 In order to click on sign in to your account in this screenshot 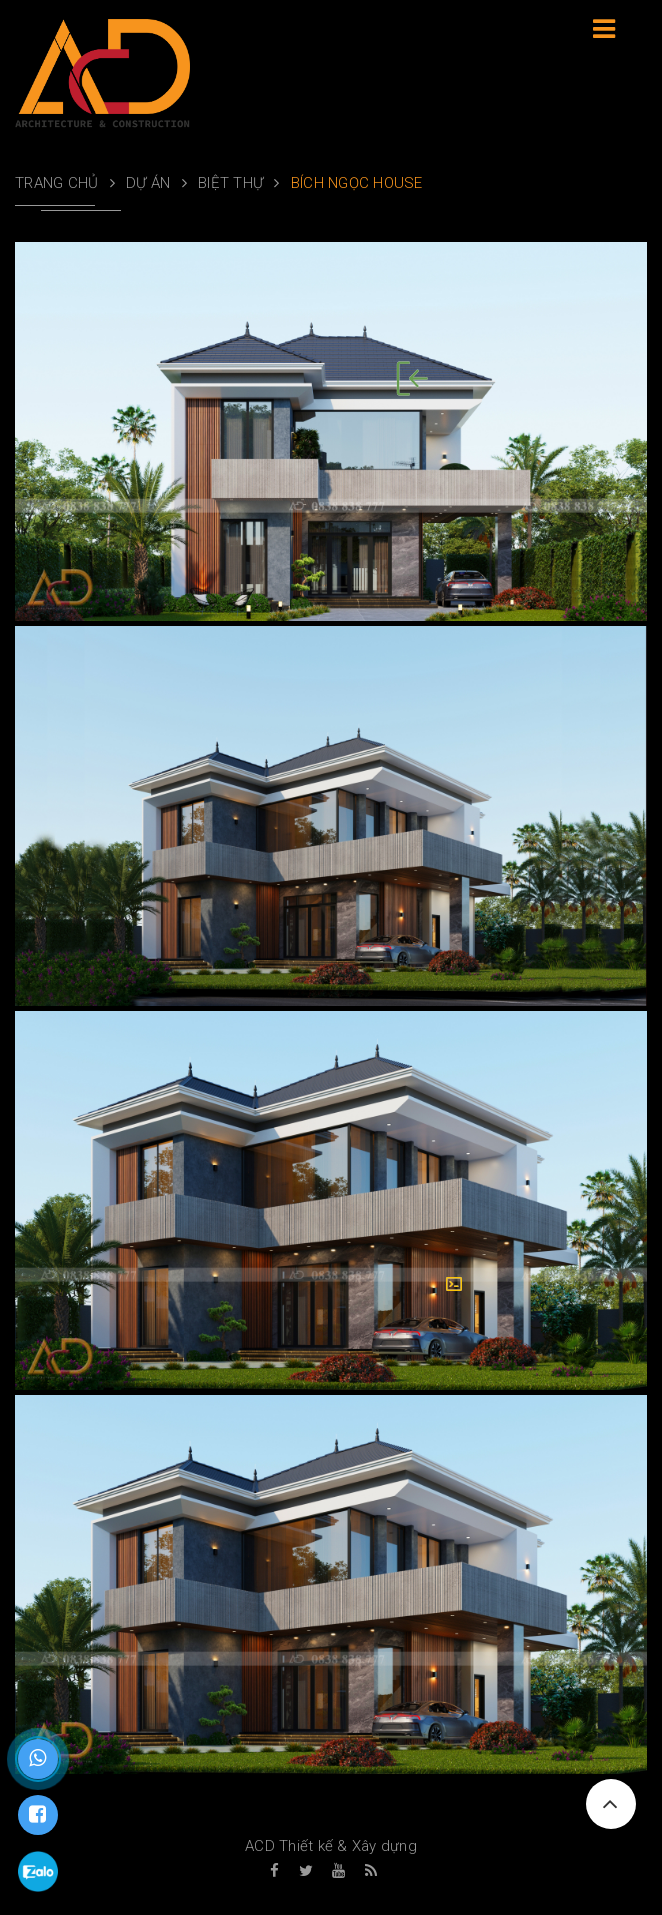, I will do `click(411, 378)`.